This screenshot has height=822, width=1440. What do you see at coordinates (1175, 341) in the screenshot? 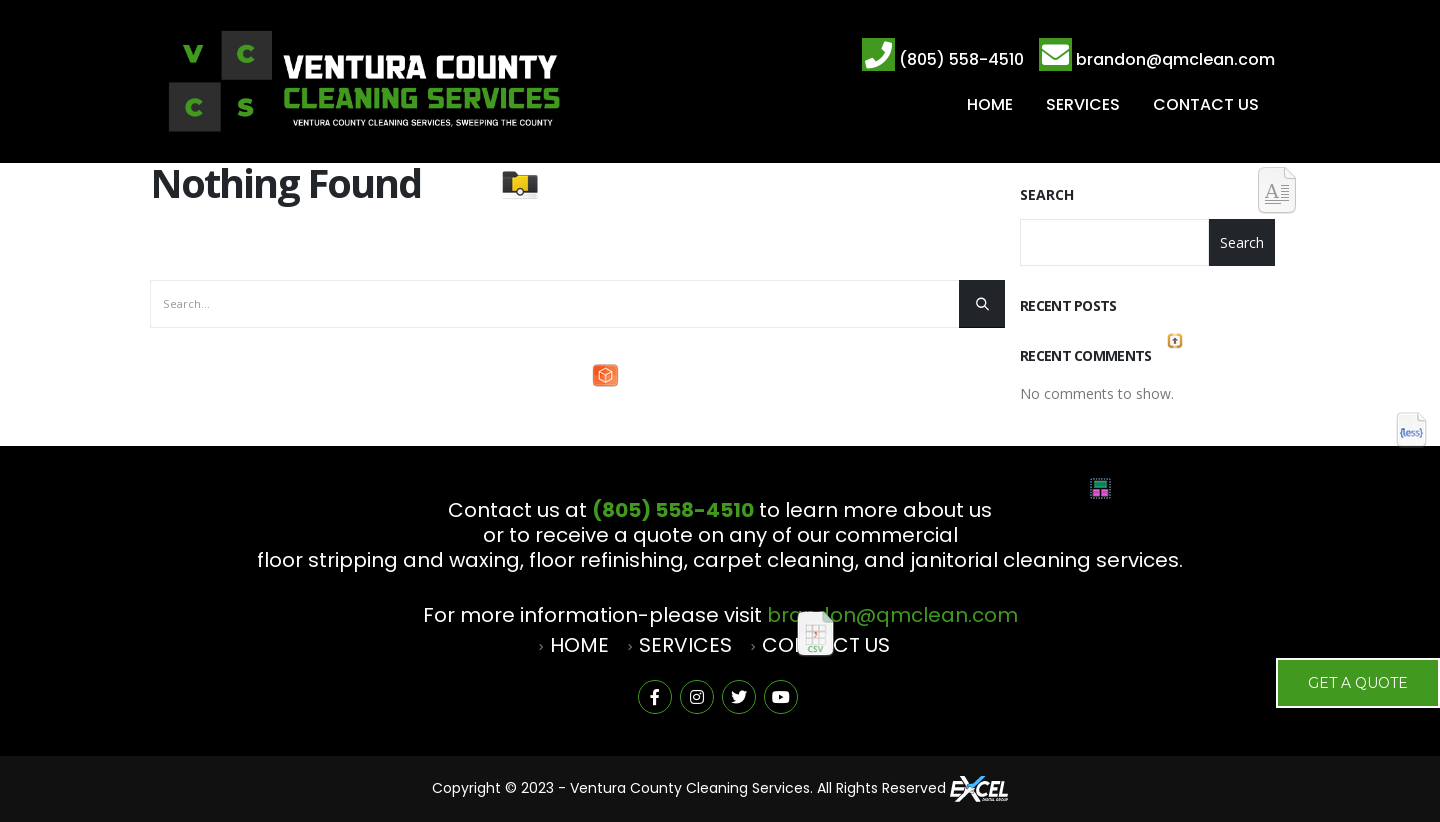
I see `system update package ready to install` at bounding box center [1175, 341].